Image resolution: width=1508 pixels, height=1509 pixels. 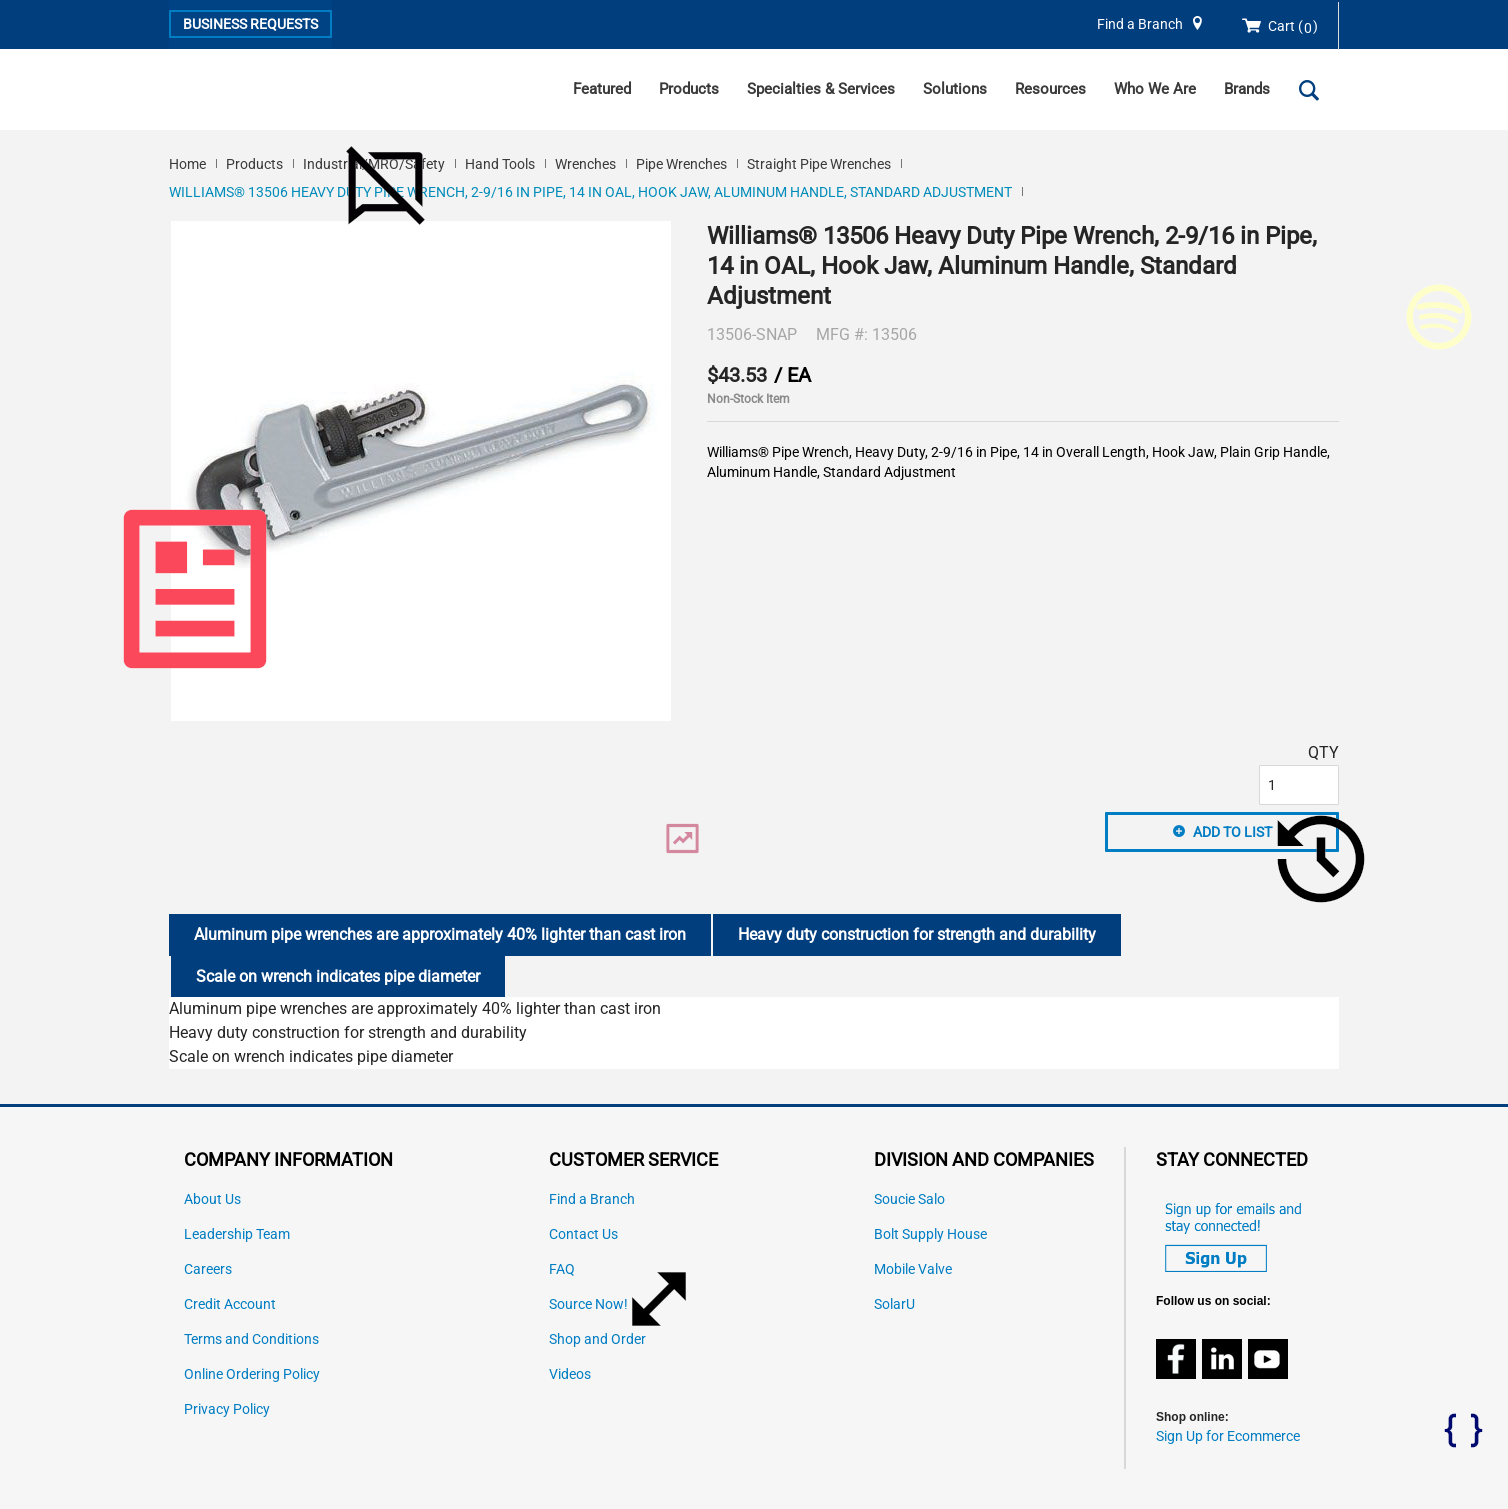 I want to click on open Spotify, so click(x=1439, y=317).